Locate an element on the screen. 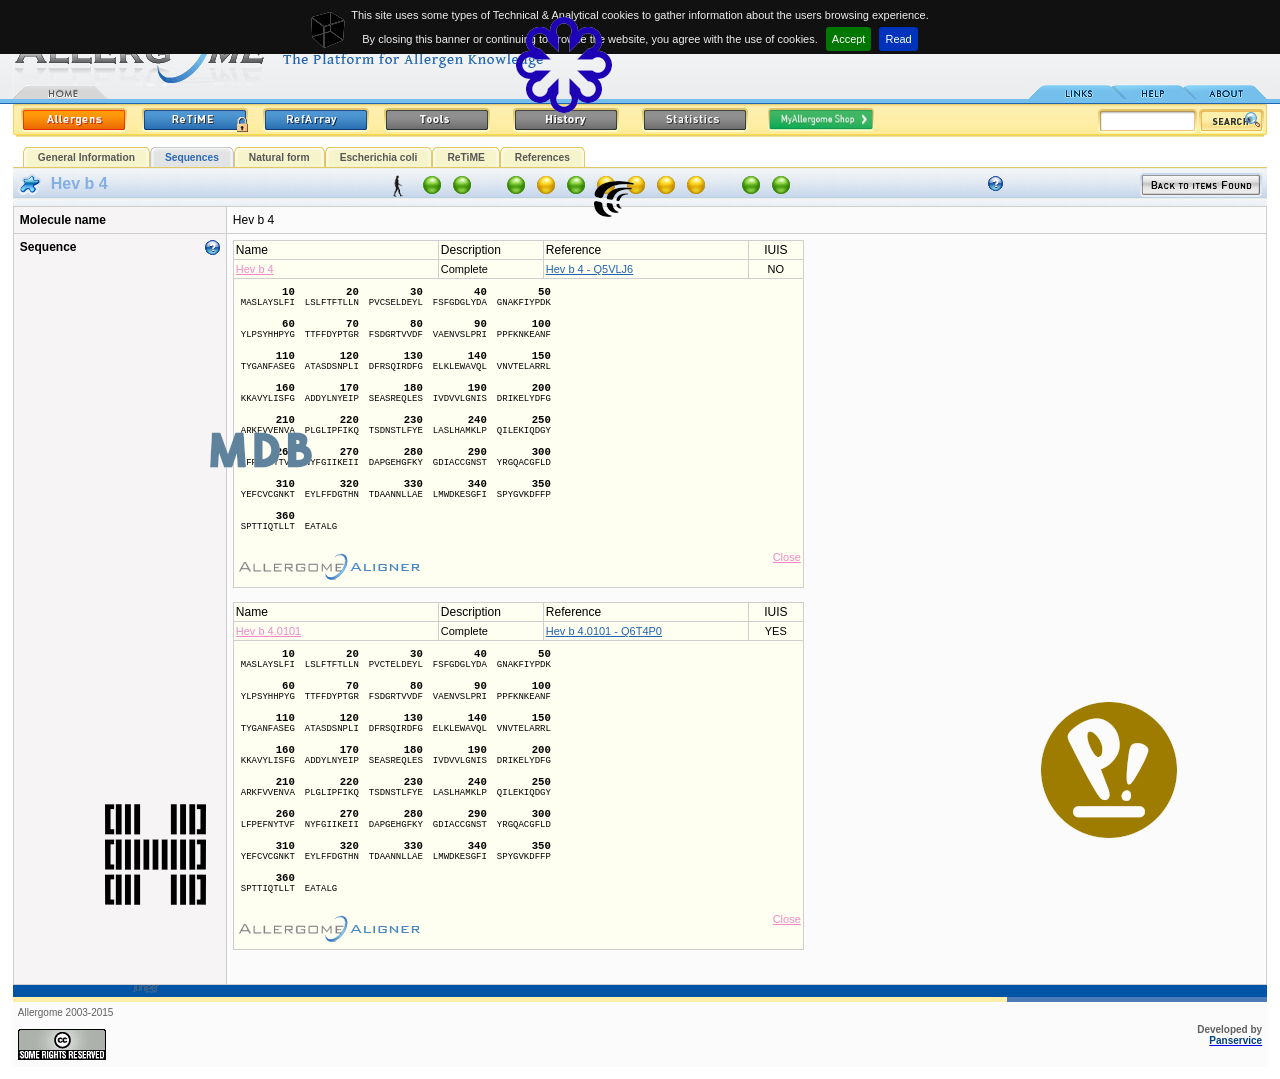  svg file format indicator is located at coordinates (564, 65).